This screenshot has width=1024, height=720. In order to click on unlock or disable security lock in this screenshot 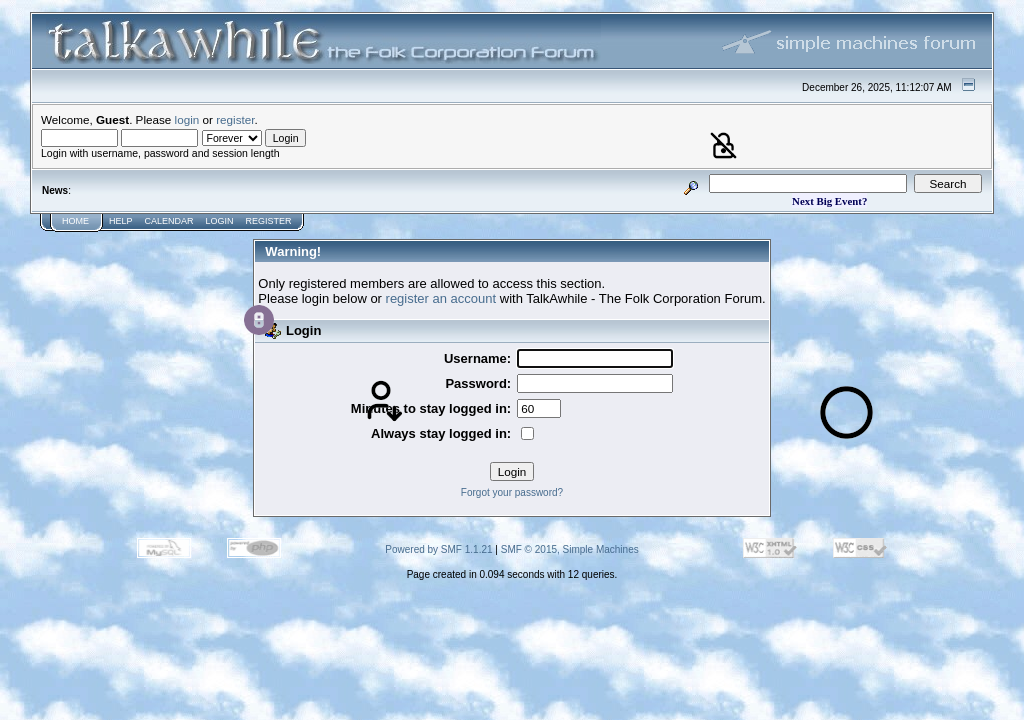, I will do `click(723, 145)`.